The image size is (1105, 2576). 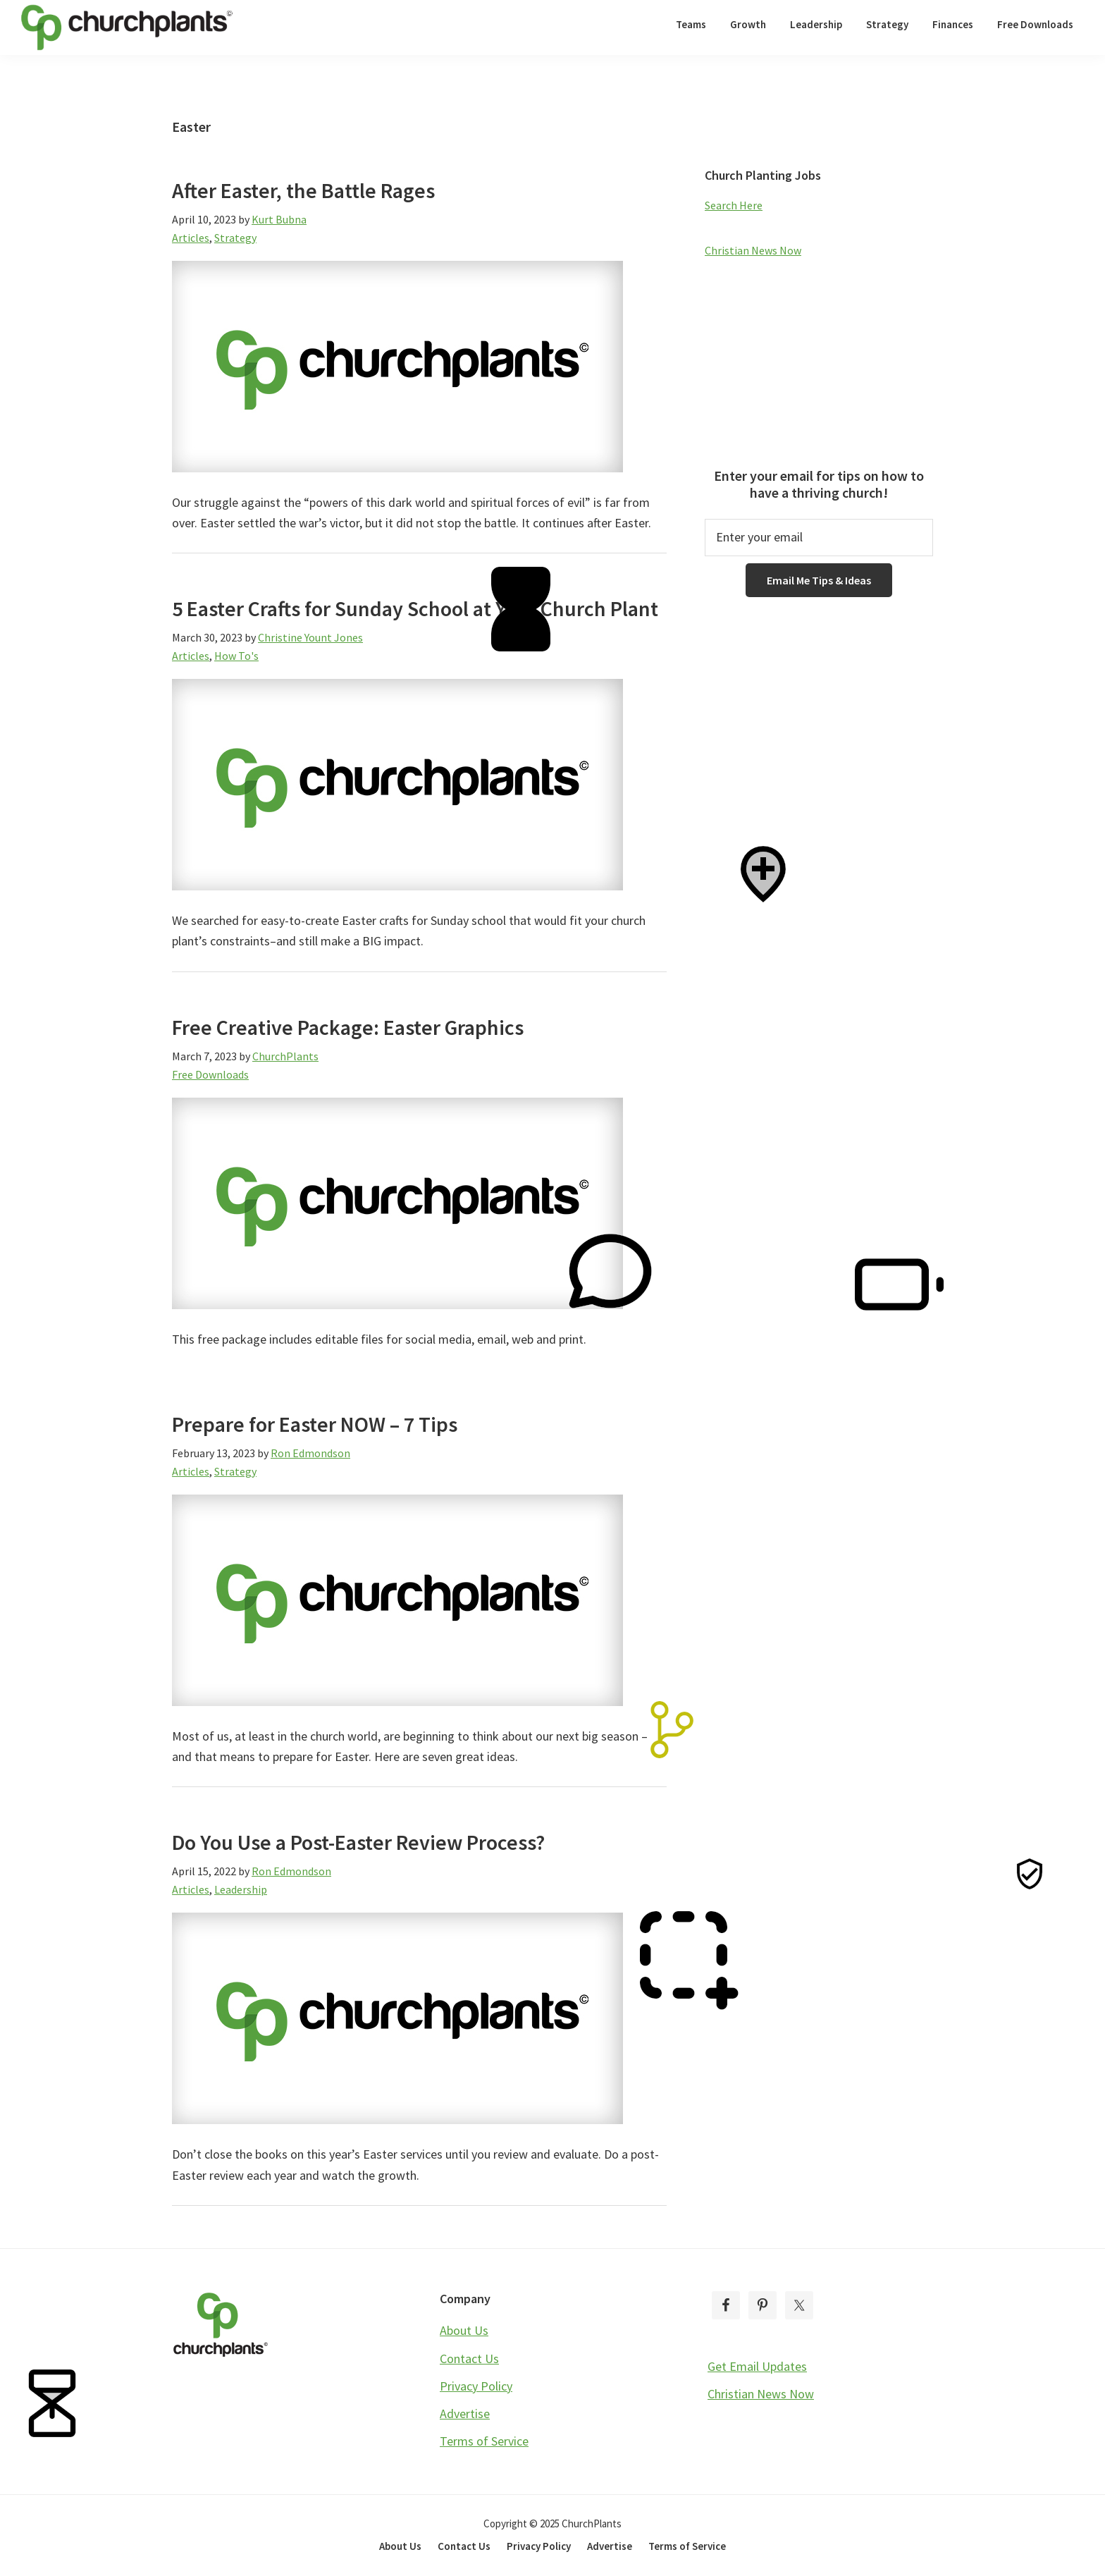 What do you see at coordinates (1030, 1874) in the screenshot?
I see `indicates a verified or trusted user account` at bounding box center [1030, 1874].